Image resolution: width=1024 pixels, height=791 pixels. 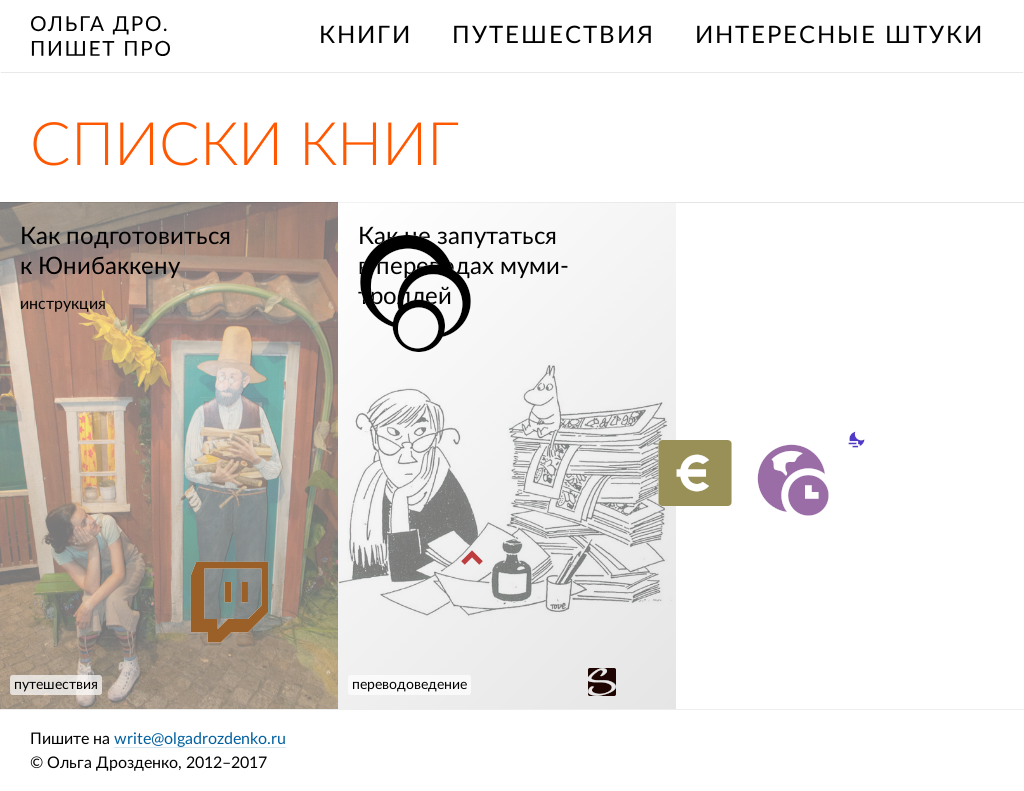 I want to click on OCLC company logo, so click(x=415, y=293).